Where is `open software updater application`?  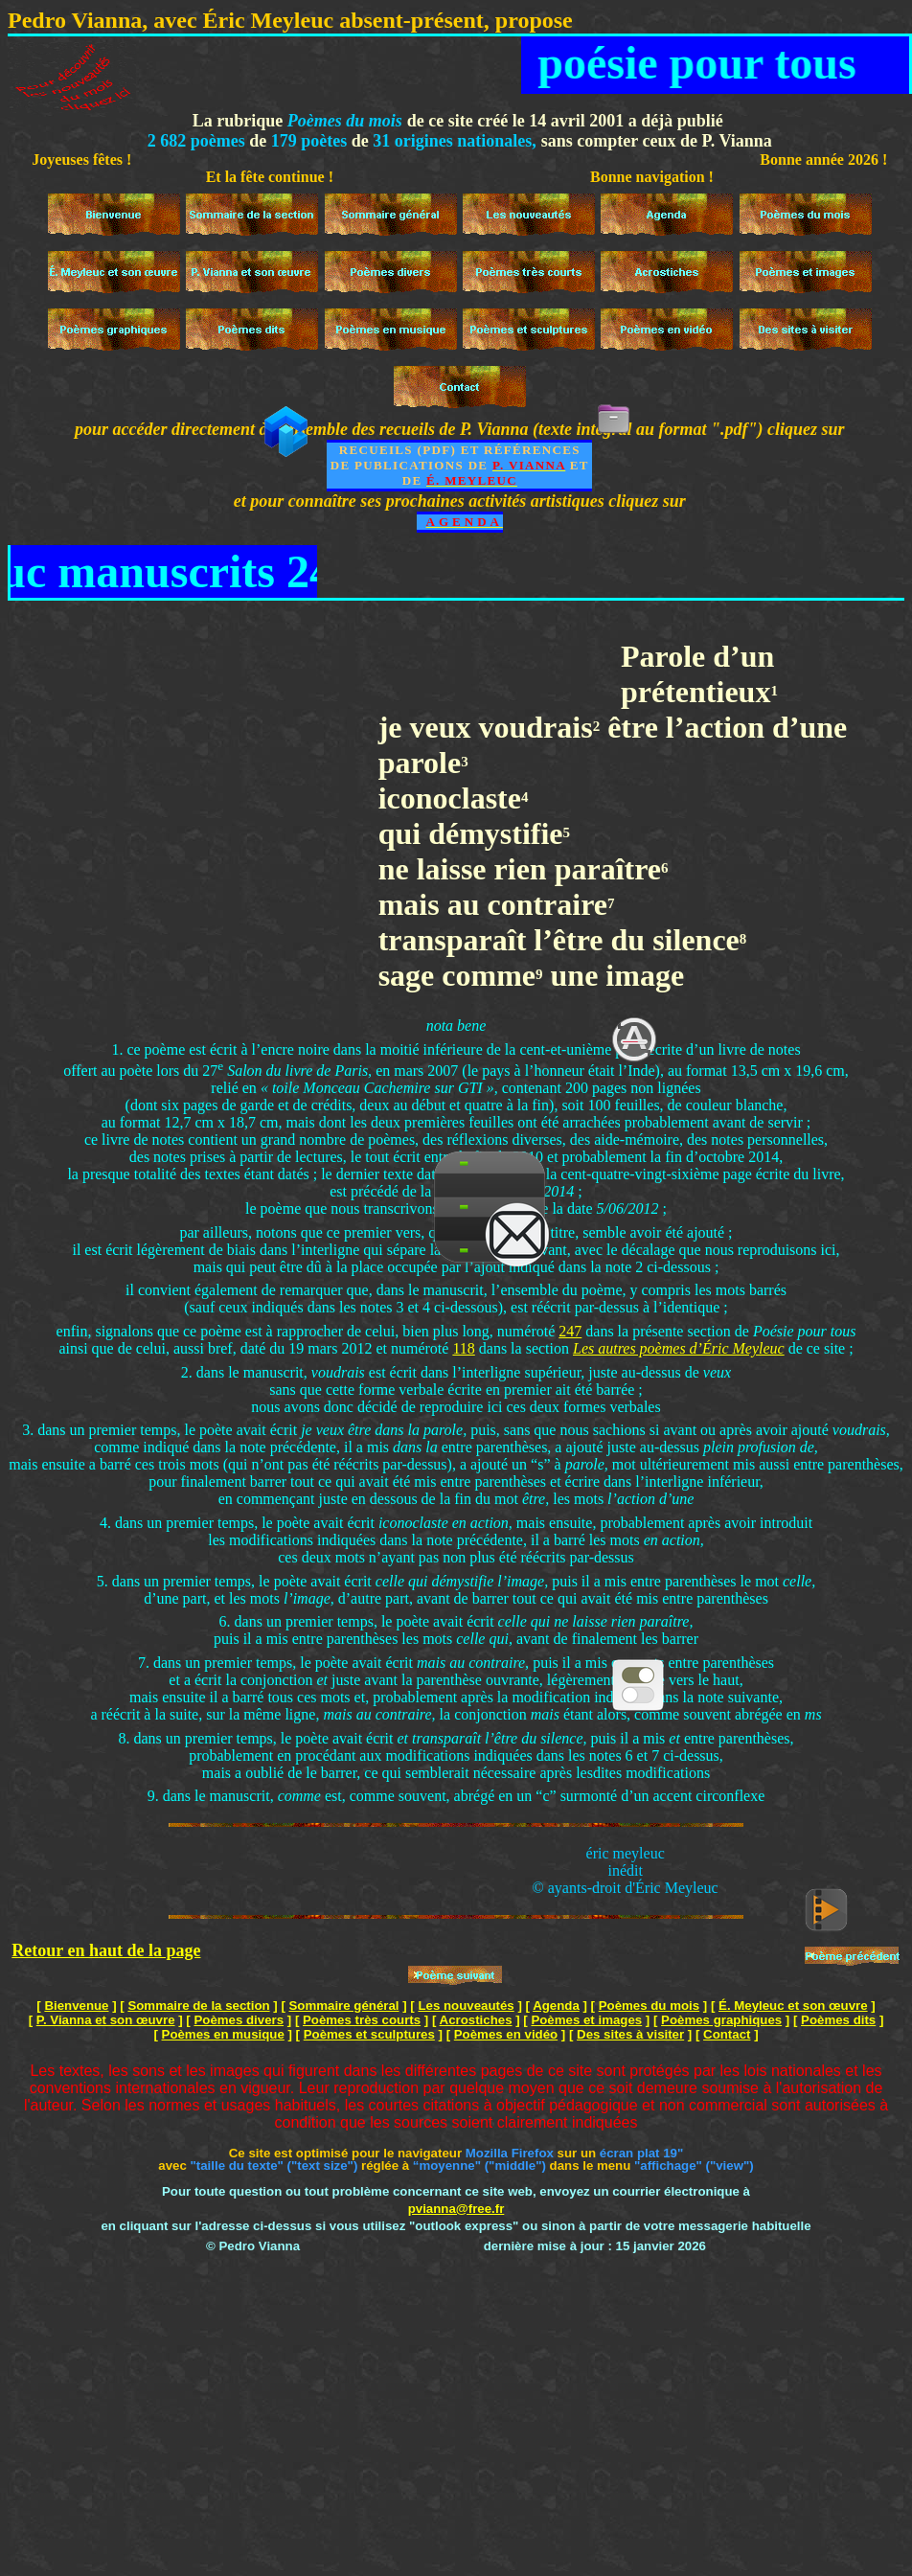
open software updater application is located at coordinates (634, 1039).